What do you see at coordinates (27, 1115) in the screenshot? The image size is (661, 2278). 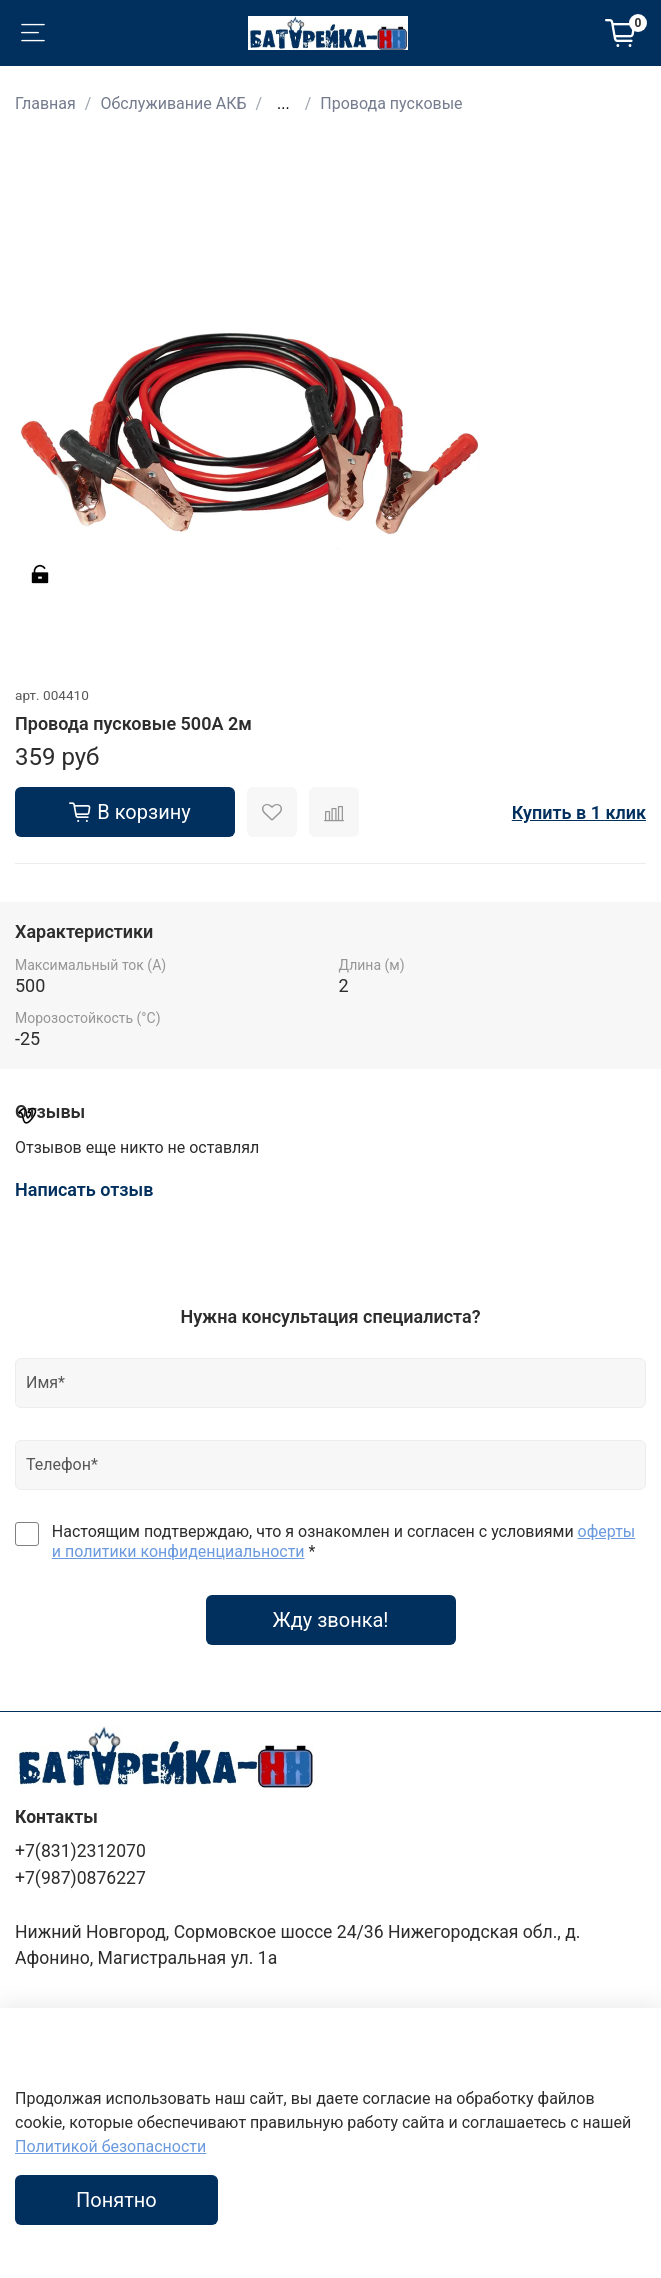 I see `open vimeo app` at bounding box center [27, 1115].